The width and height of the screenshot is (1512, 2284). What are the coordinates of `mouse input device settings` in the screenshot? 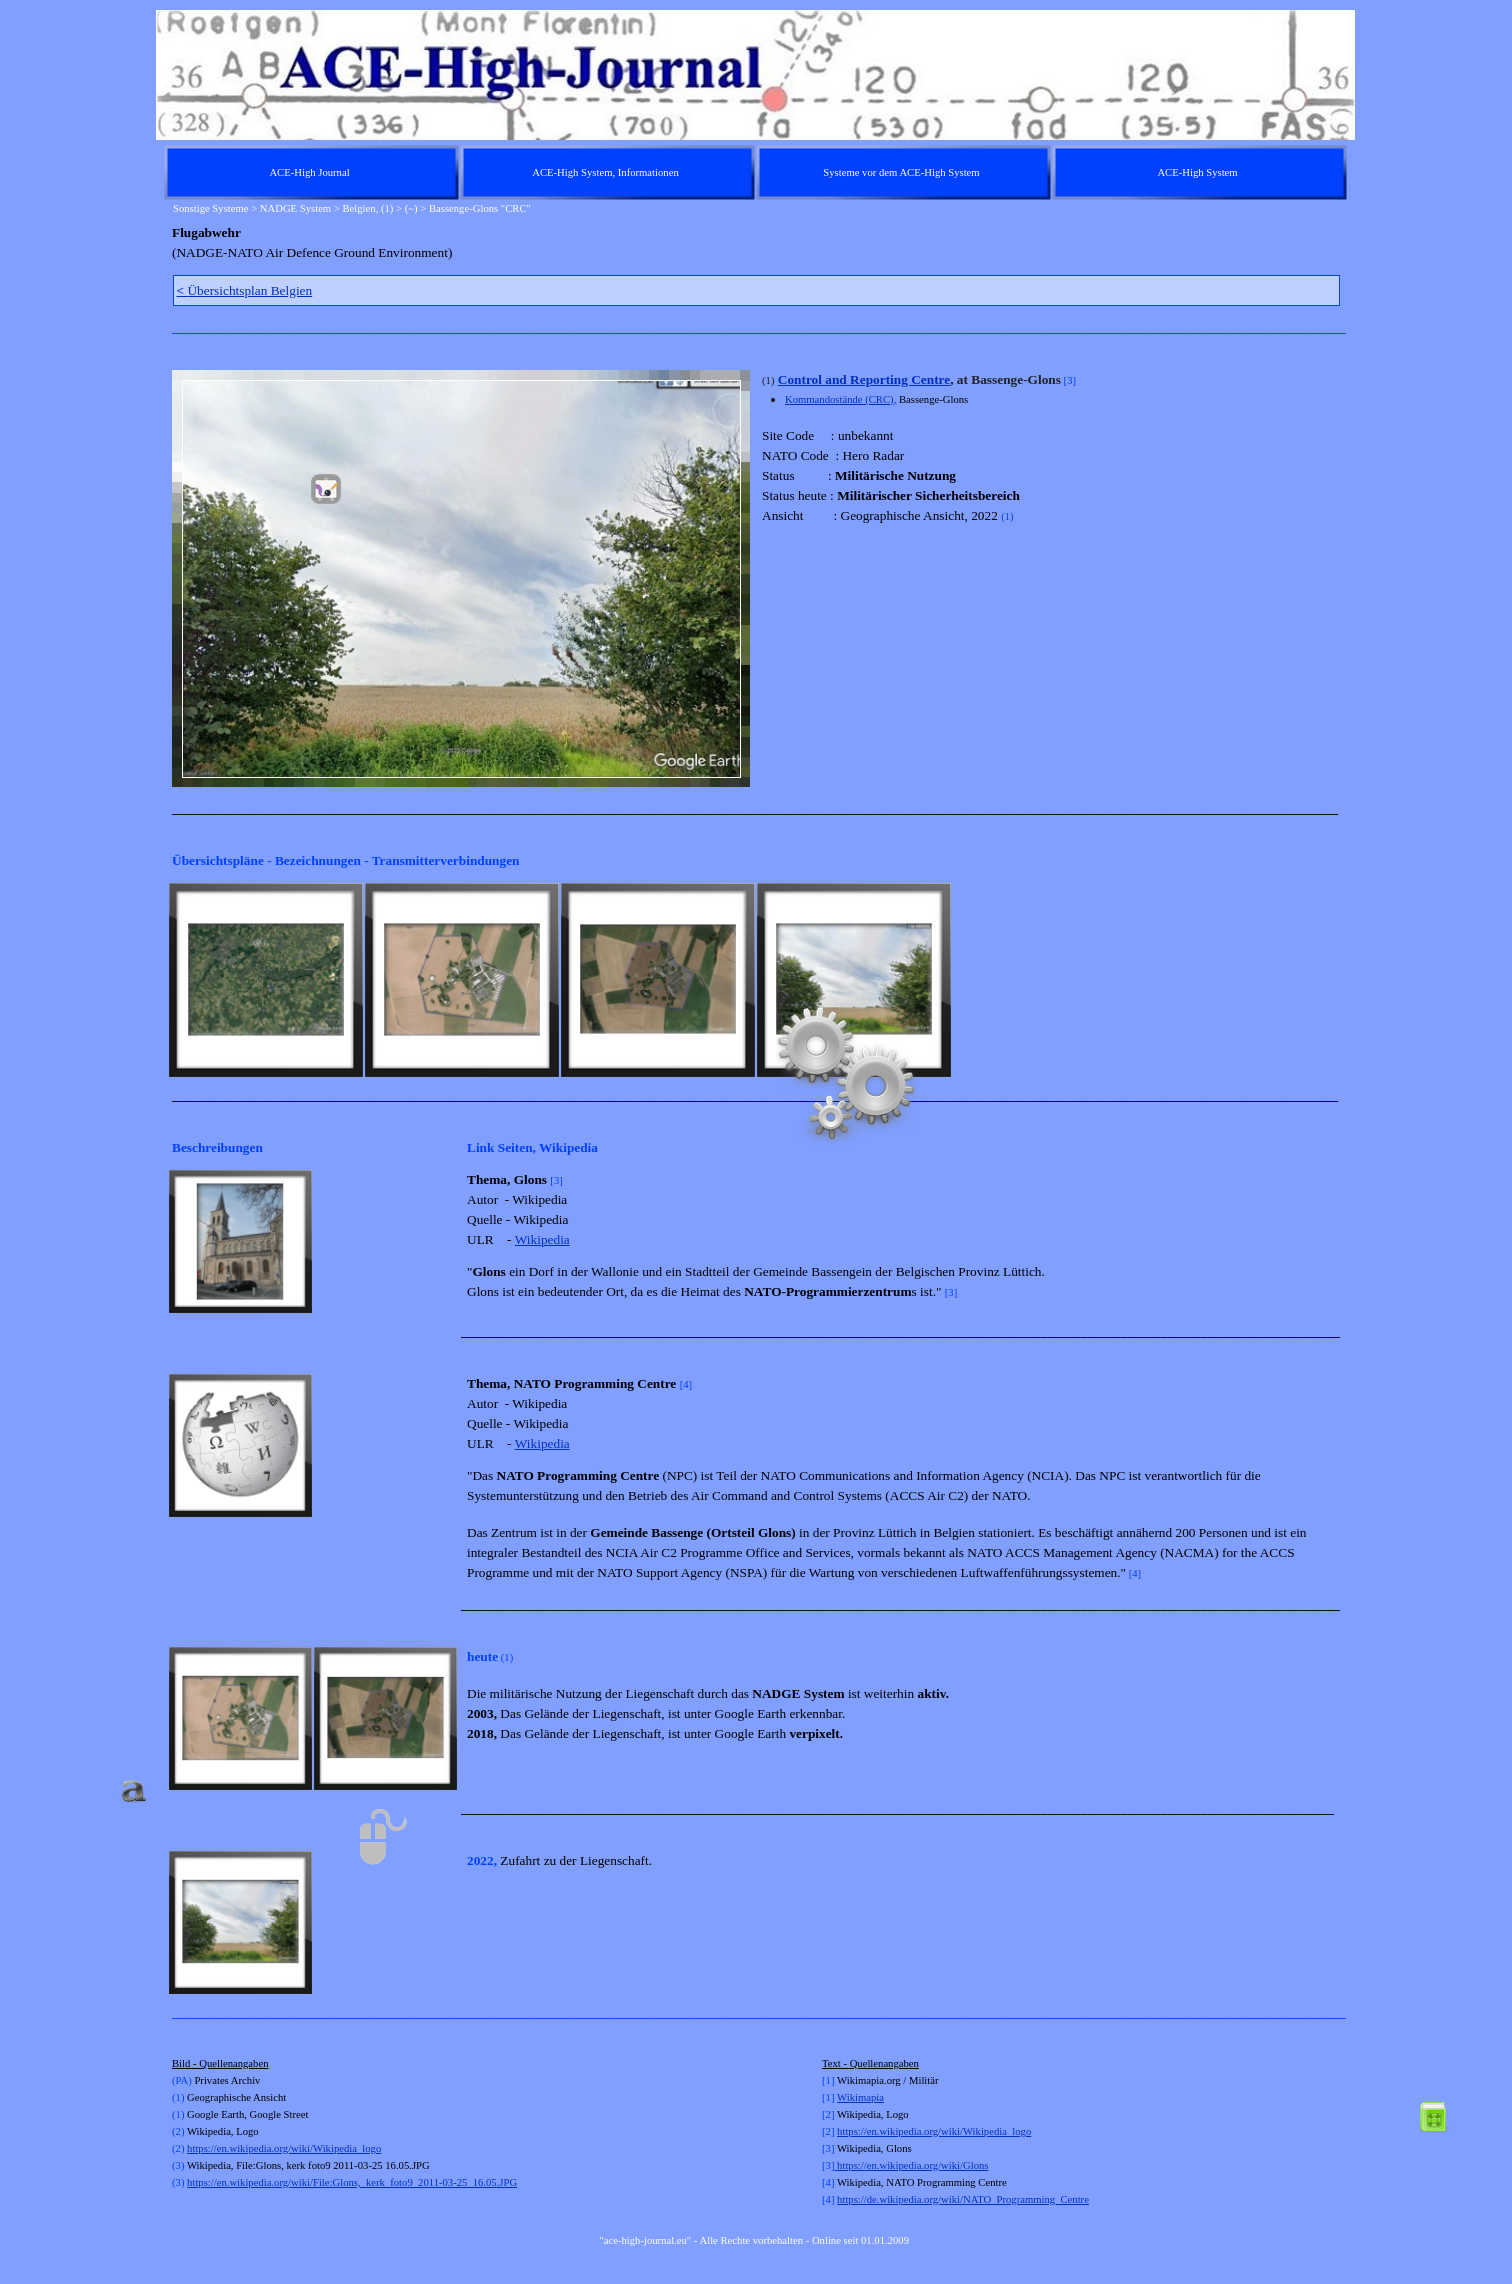 It's located at (378, 1838).